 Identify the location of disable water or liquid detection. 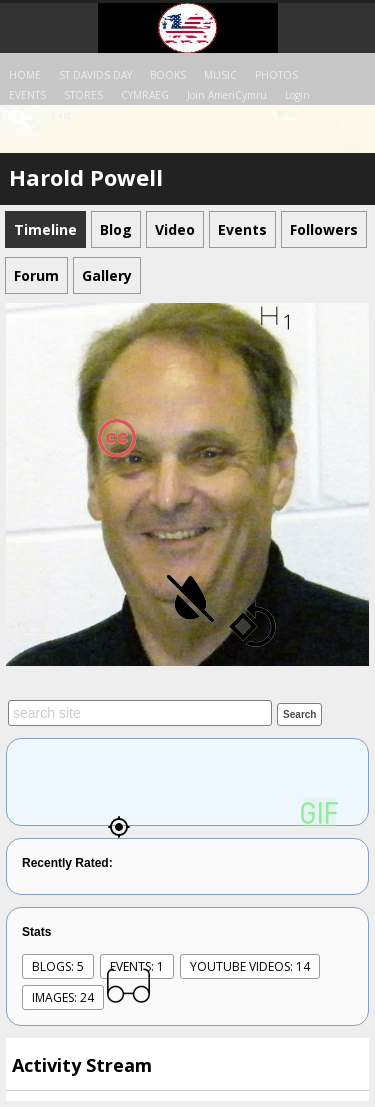
(190, 598).